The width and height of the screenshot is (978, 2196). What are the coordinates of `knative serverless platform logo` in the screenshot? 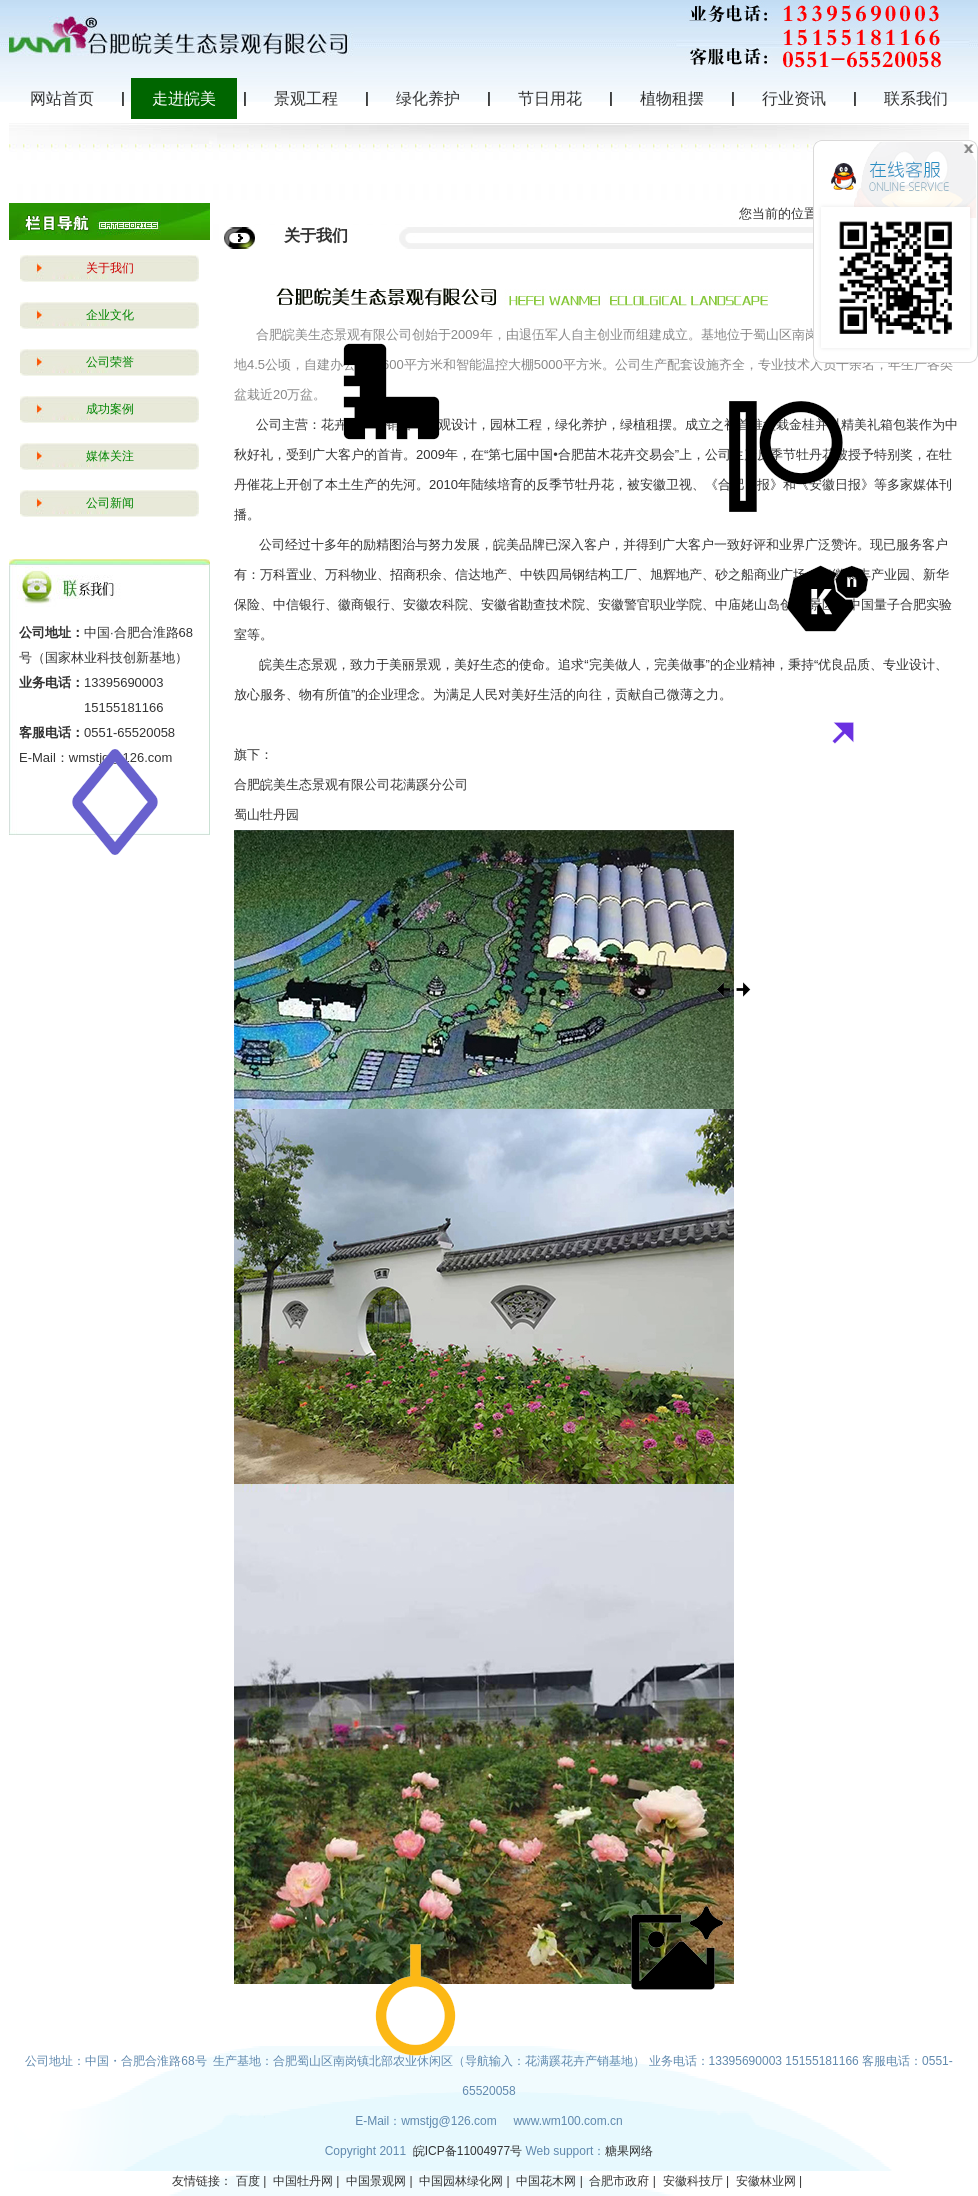 It's located at (827, 598).